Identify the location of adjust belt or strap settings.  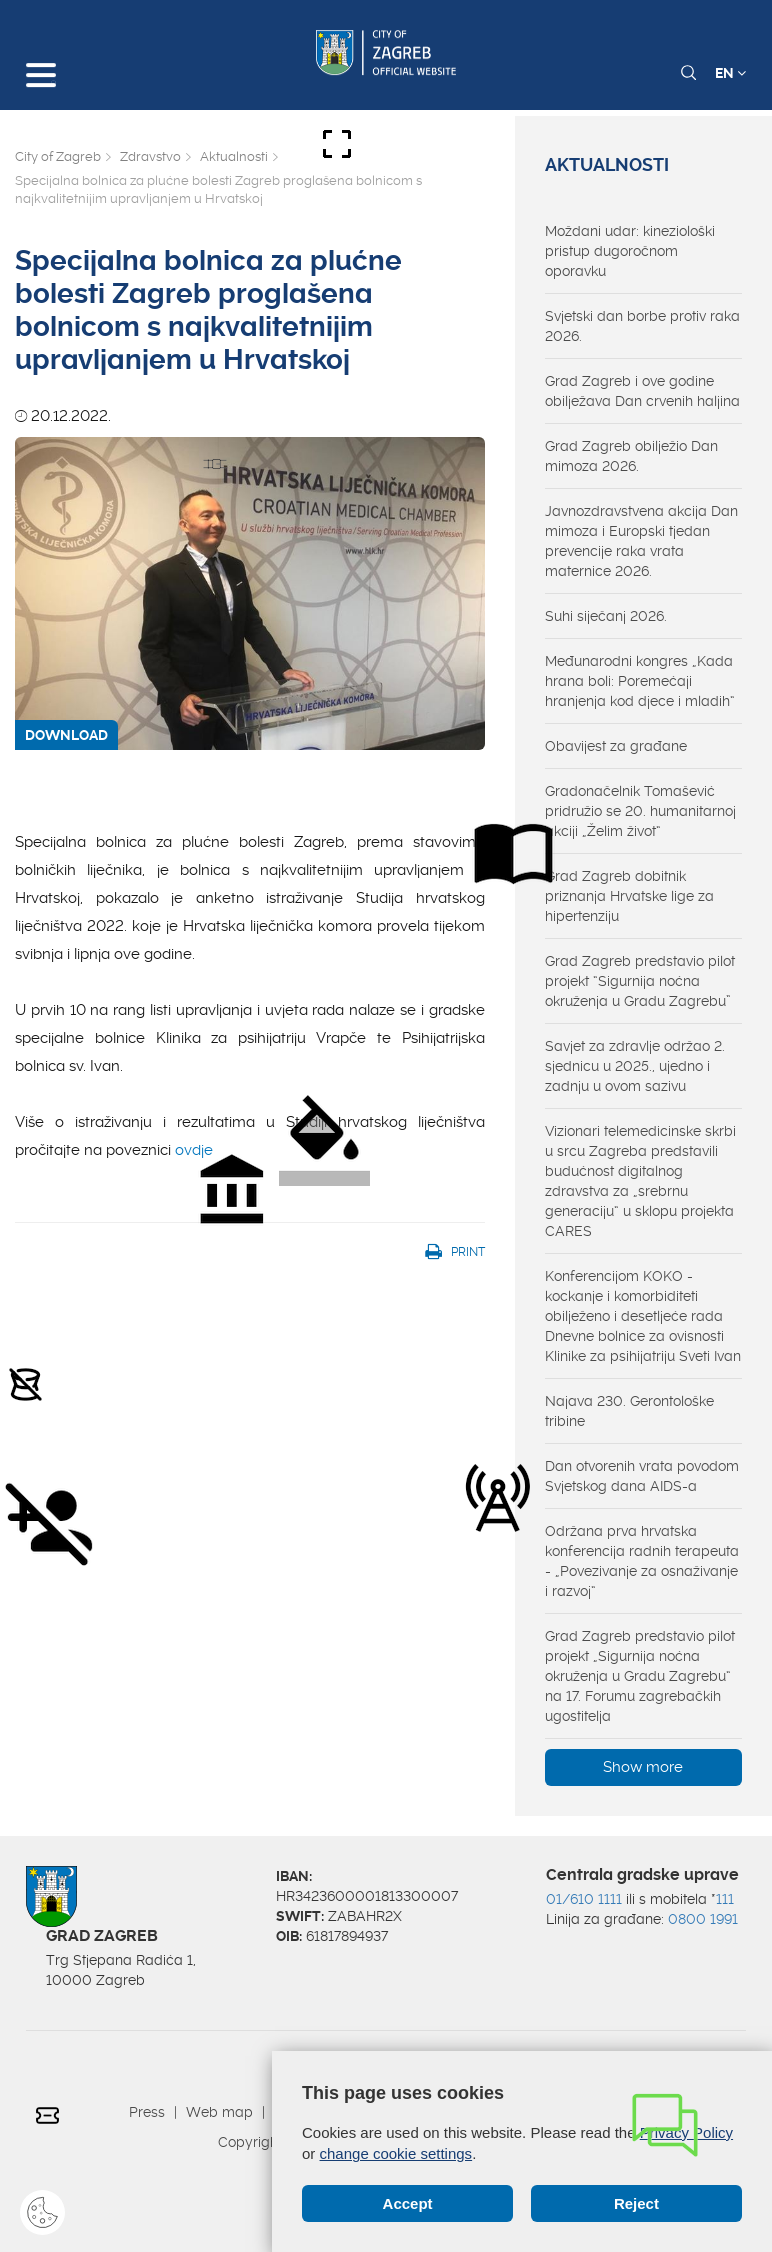
(215, 464).